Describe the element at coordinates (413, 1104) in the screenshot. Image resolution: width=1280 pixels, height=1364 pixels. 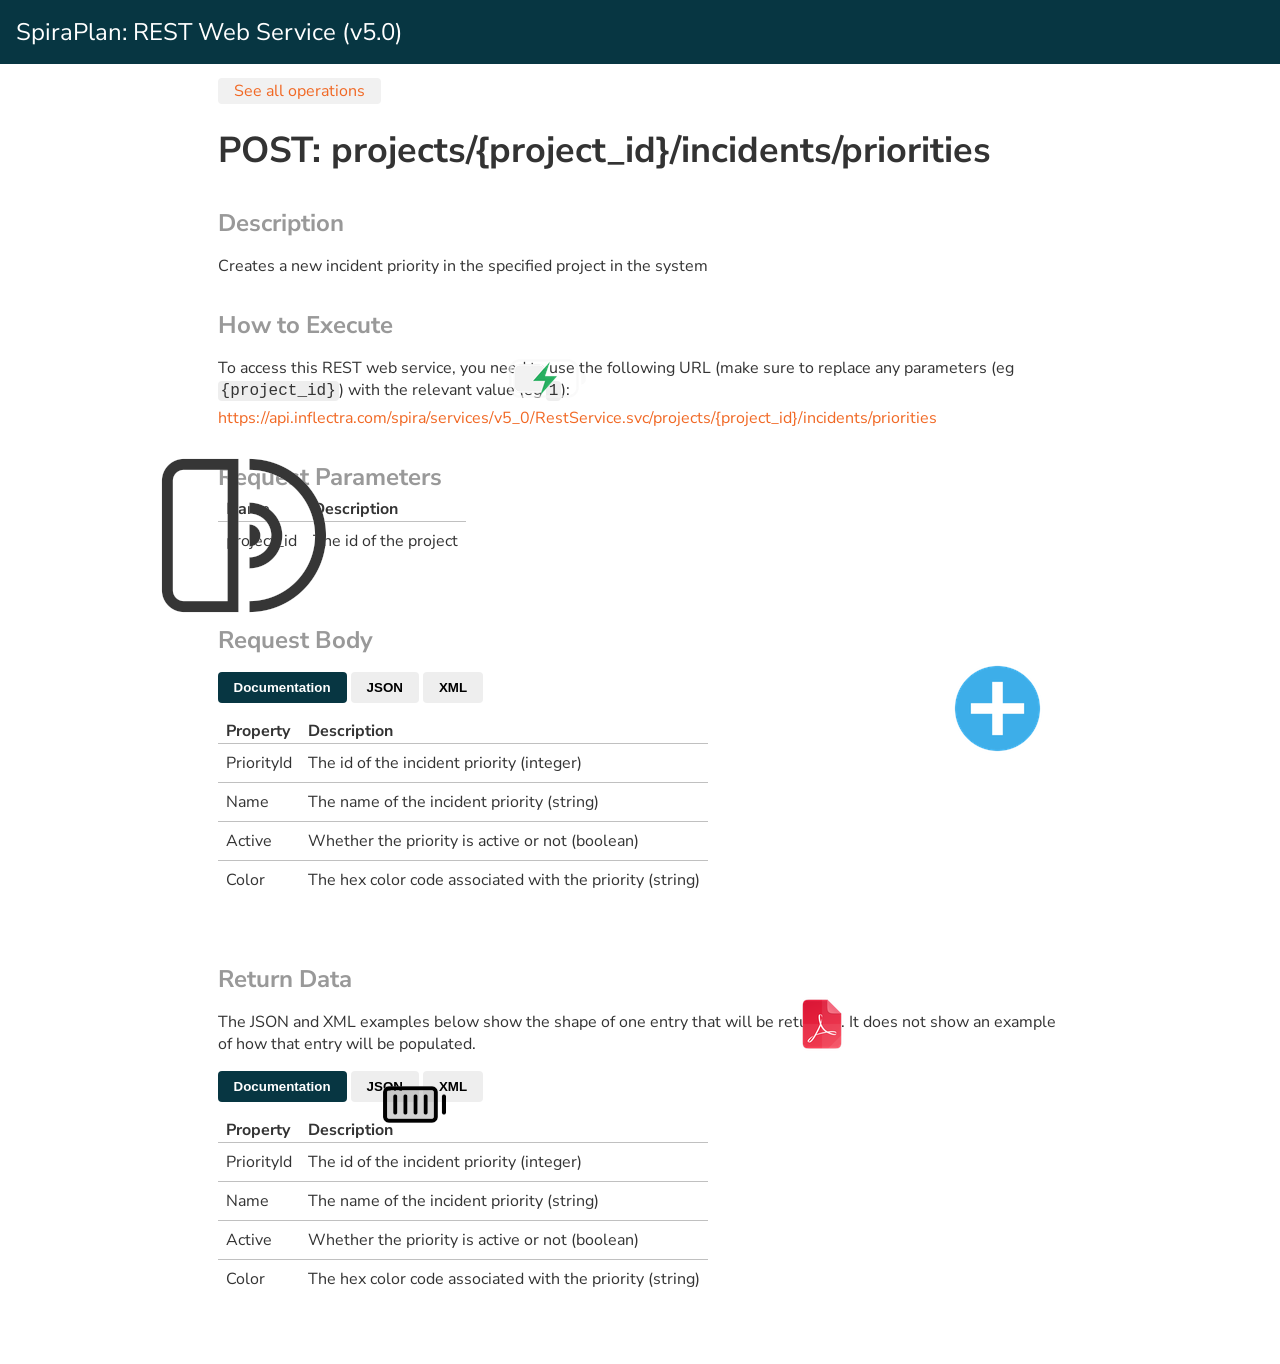
I see `indicates full battery charge` at that location.